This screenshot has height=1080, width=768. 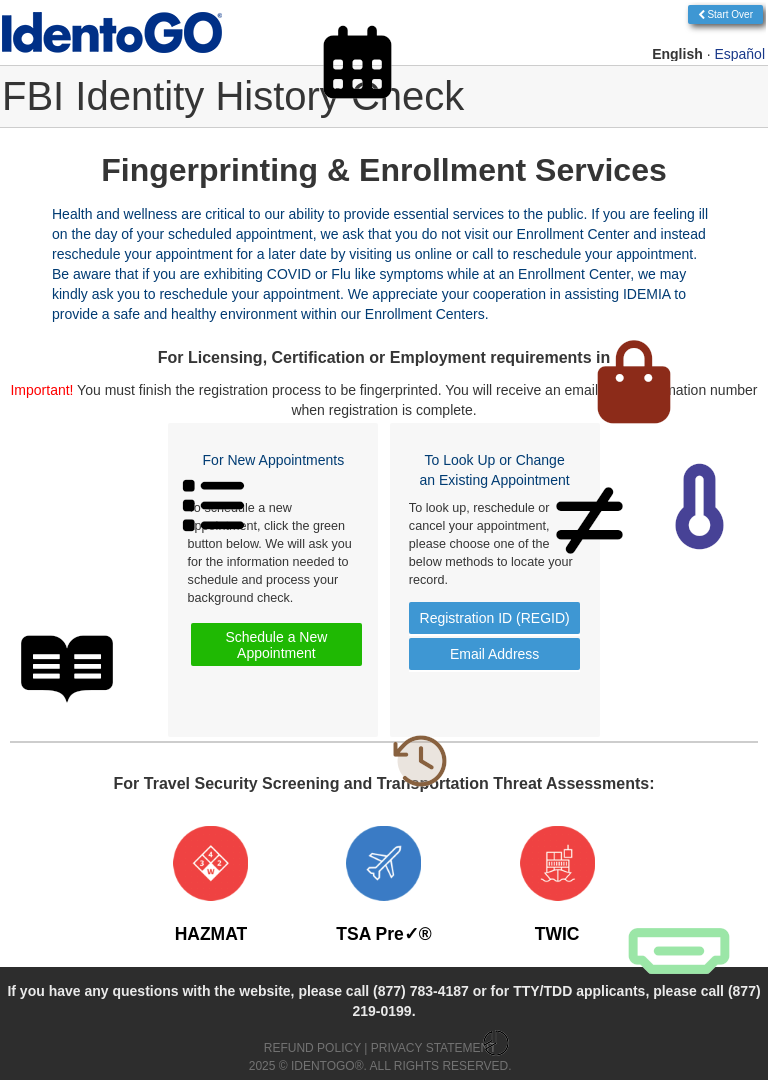 I want to click on indicates maximum temperature level, so click(x=699, y=506).